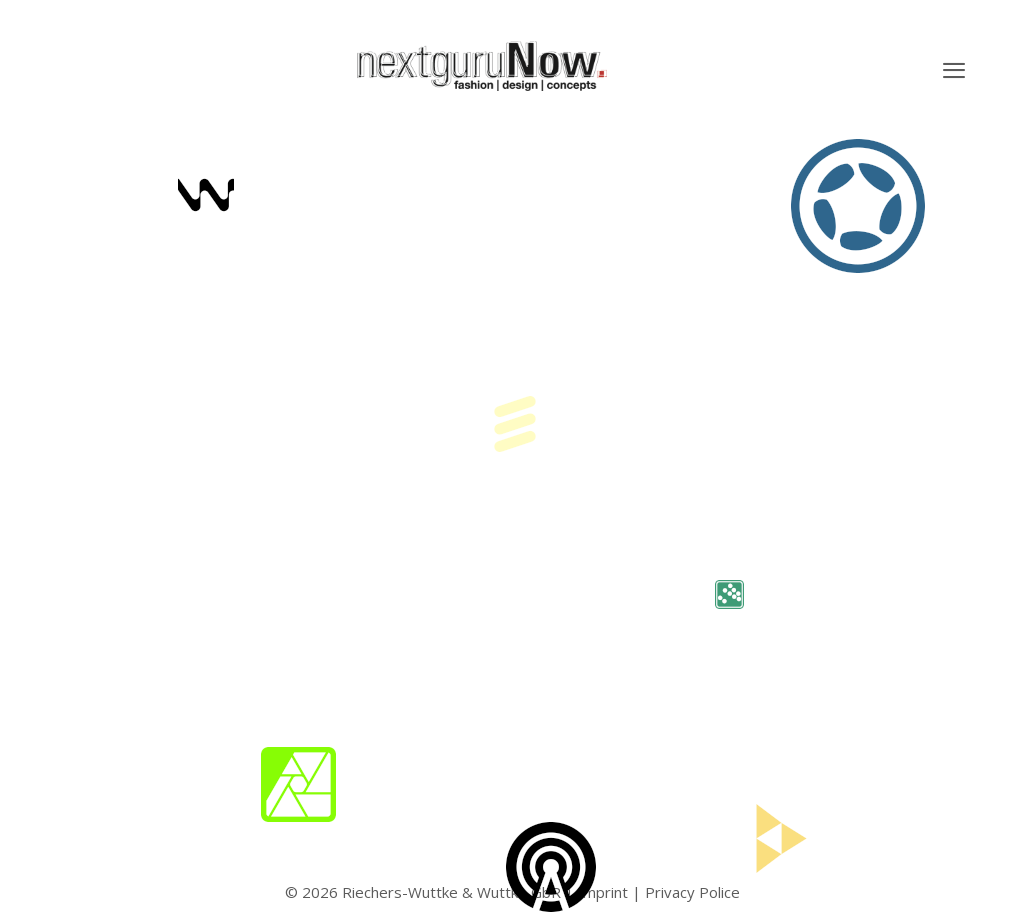 Image resolution: width=1024 pixels, height=923 pixels. What do you see at coordinates (781, 838) in the screenshot?
I see `open the PeerTube app` at bounding box center [781, 838].